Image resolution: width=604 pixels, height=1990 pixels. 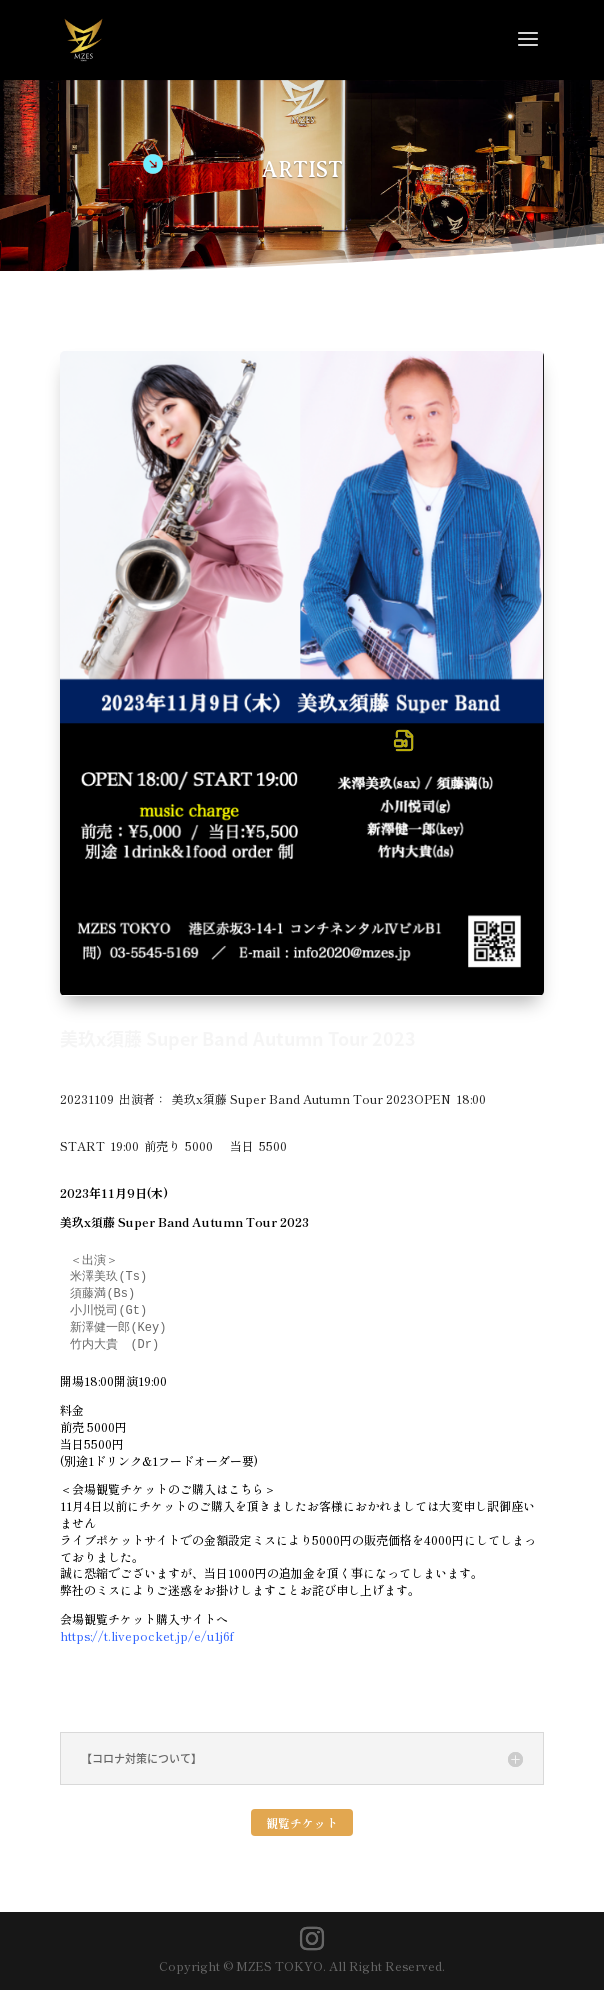 What do you see at coordinates (153, 164) in the screenshot?
I see `navigate to the next section below` at bounding box center [153, 164].